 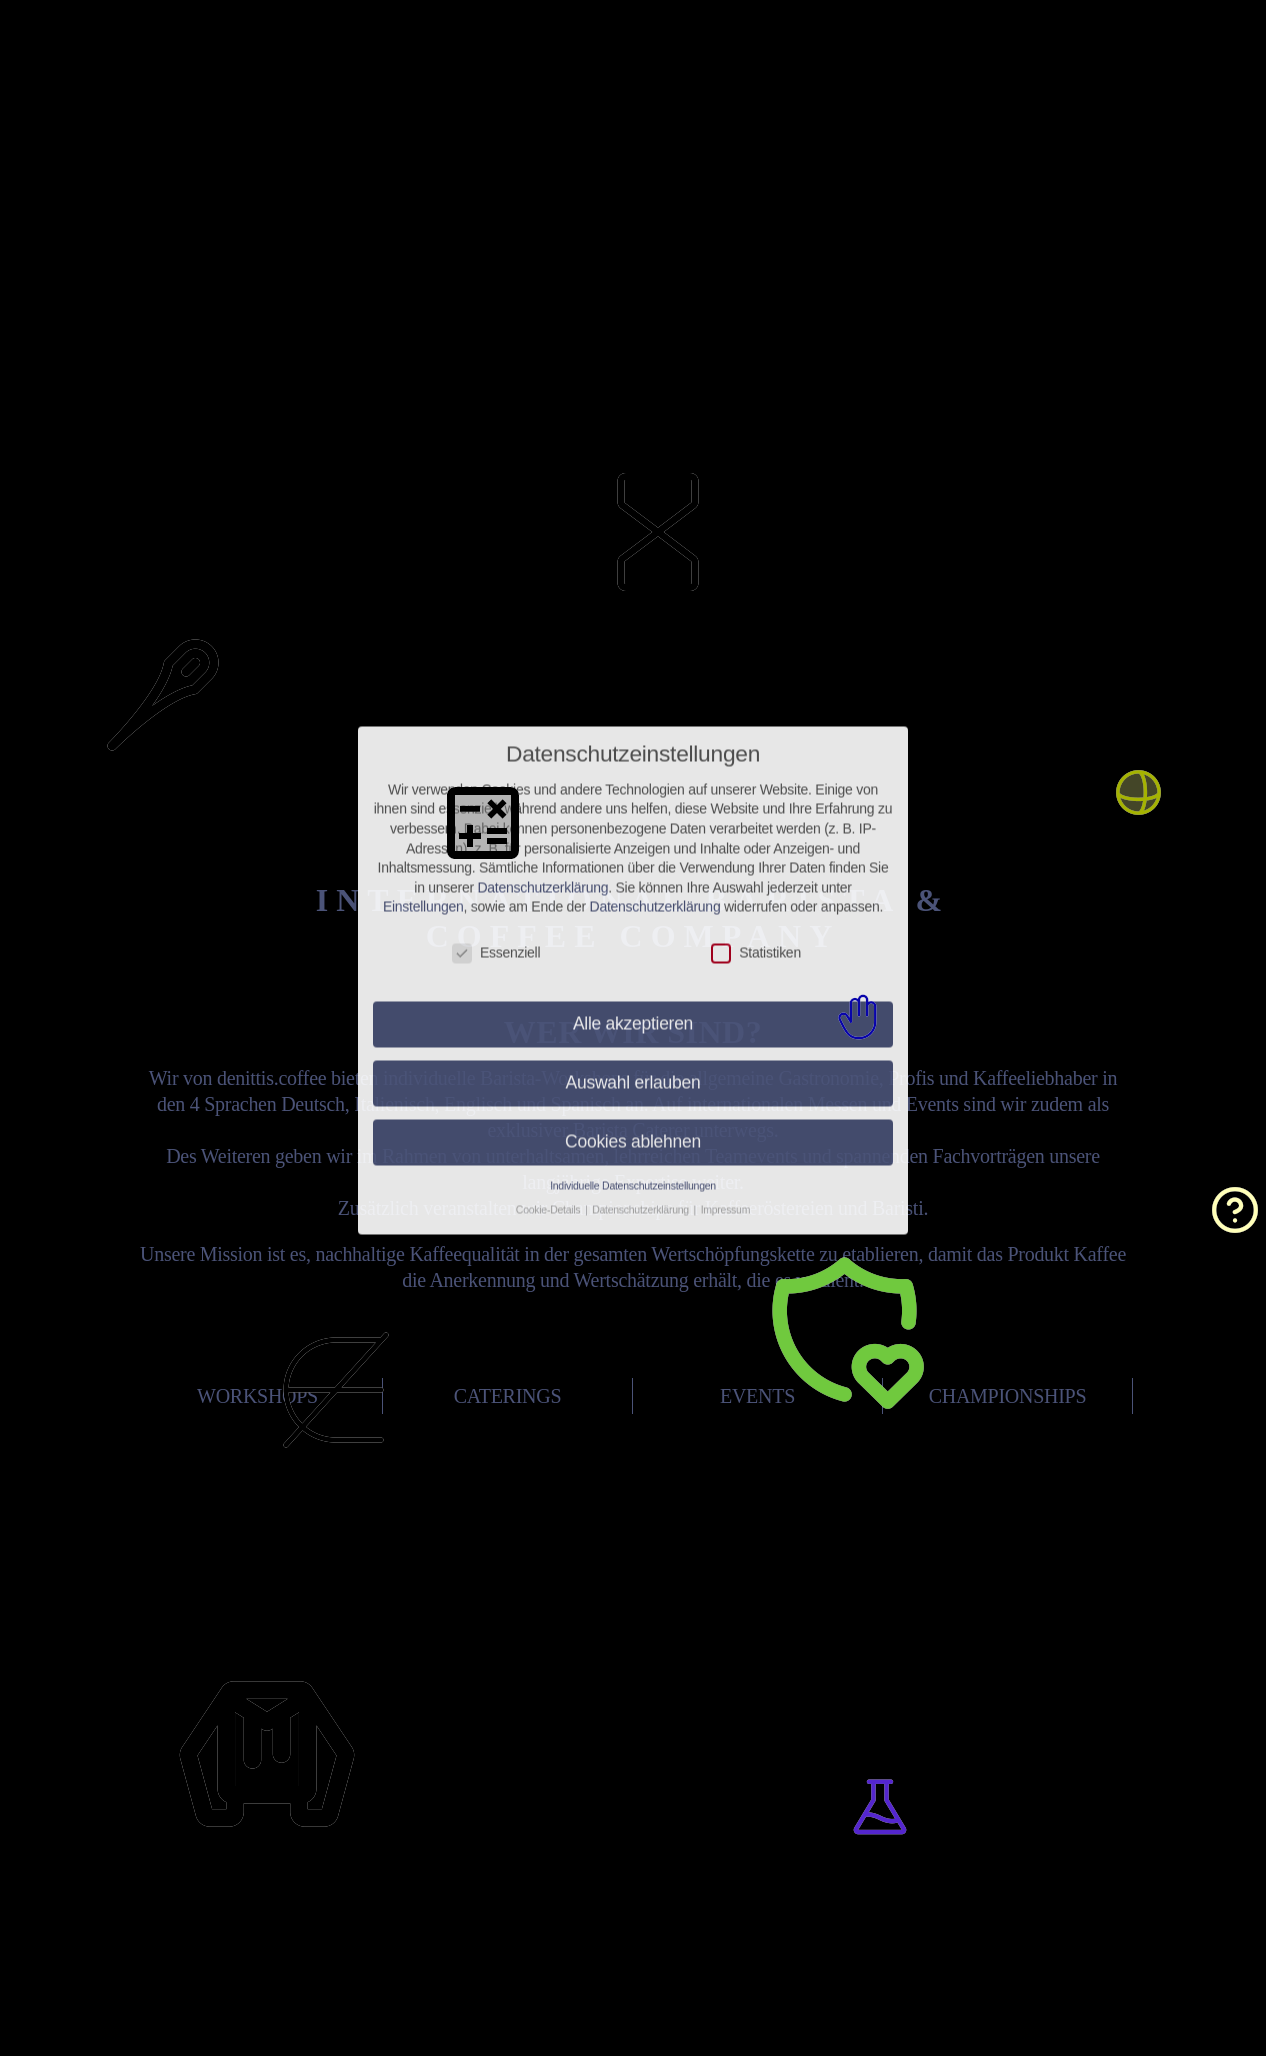 What do you see at coordinates (844, 1329) in the screenshot?
I see `enable health data protection` at bounding box center [844, 1329].